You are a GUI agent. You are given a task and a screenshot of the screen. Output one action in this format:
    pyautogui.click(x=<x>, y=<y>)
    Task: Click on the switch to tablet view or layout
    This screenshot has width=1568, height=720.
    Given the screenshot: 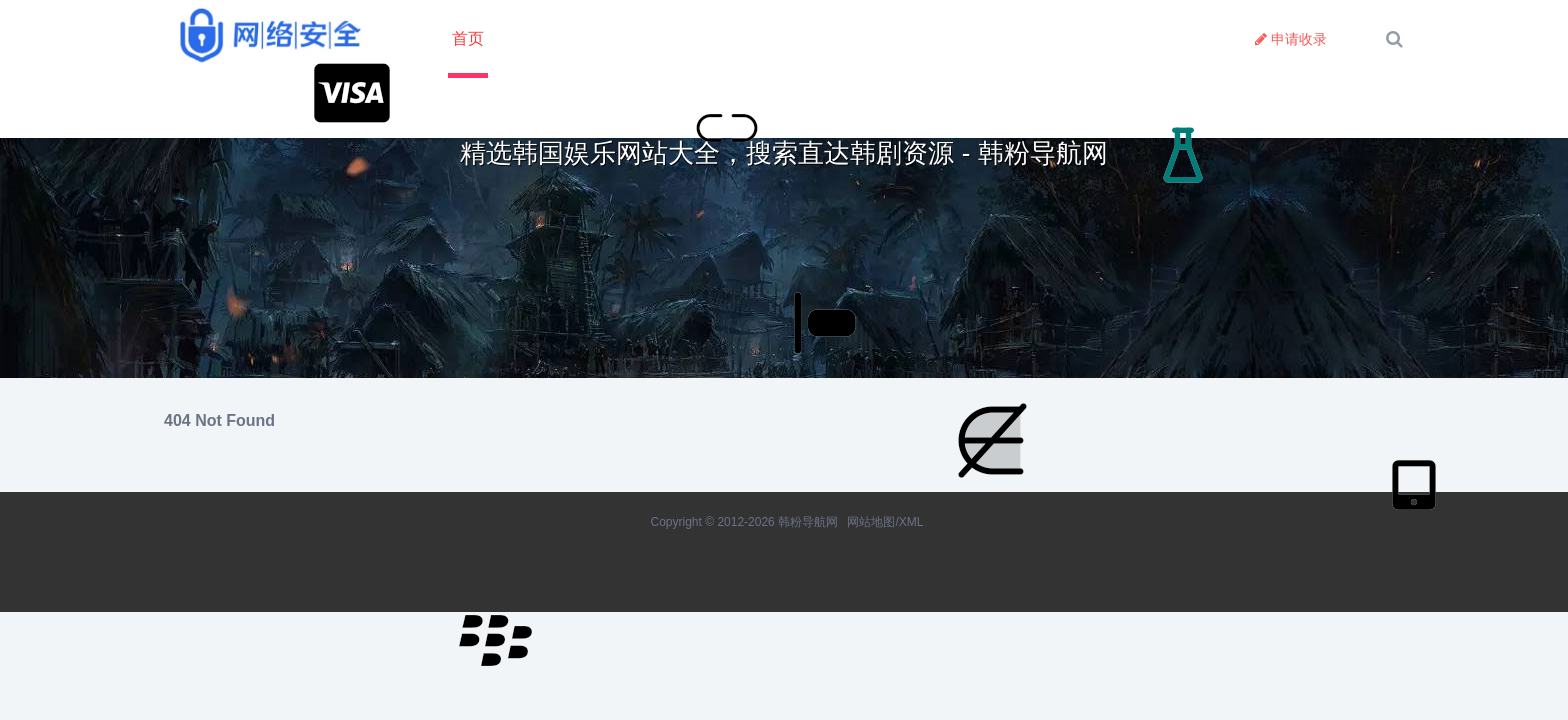 What is the action you would take?
    pyautogui.click(x=1414, y=485)
    